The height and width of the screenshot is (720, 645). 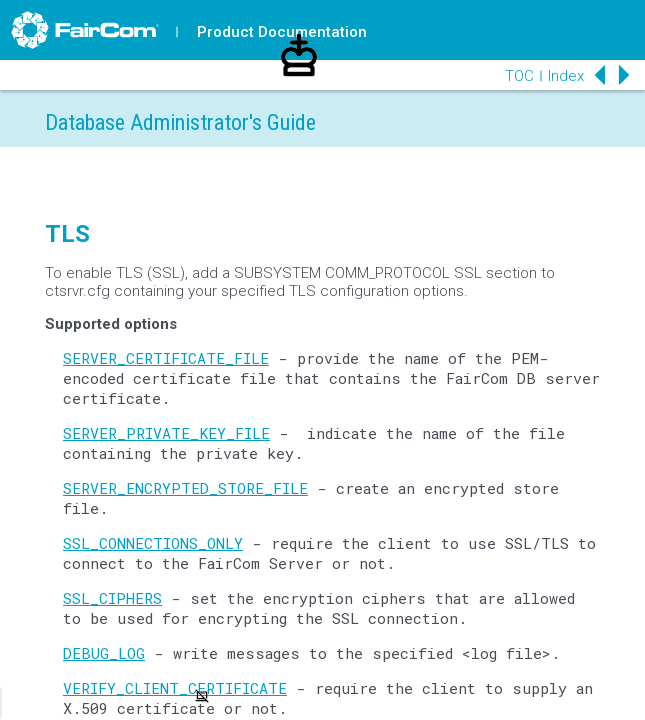 What do you see at coordinates (202, 696) in the screenshot?
I see `laptop device is offline or disconnected` at bounding box center [202, 696].